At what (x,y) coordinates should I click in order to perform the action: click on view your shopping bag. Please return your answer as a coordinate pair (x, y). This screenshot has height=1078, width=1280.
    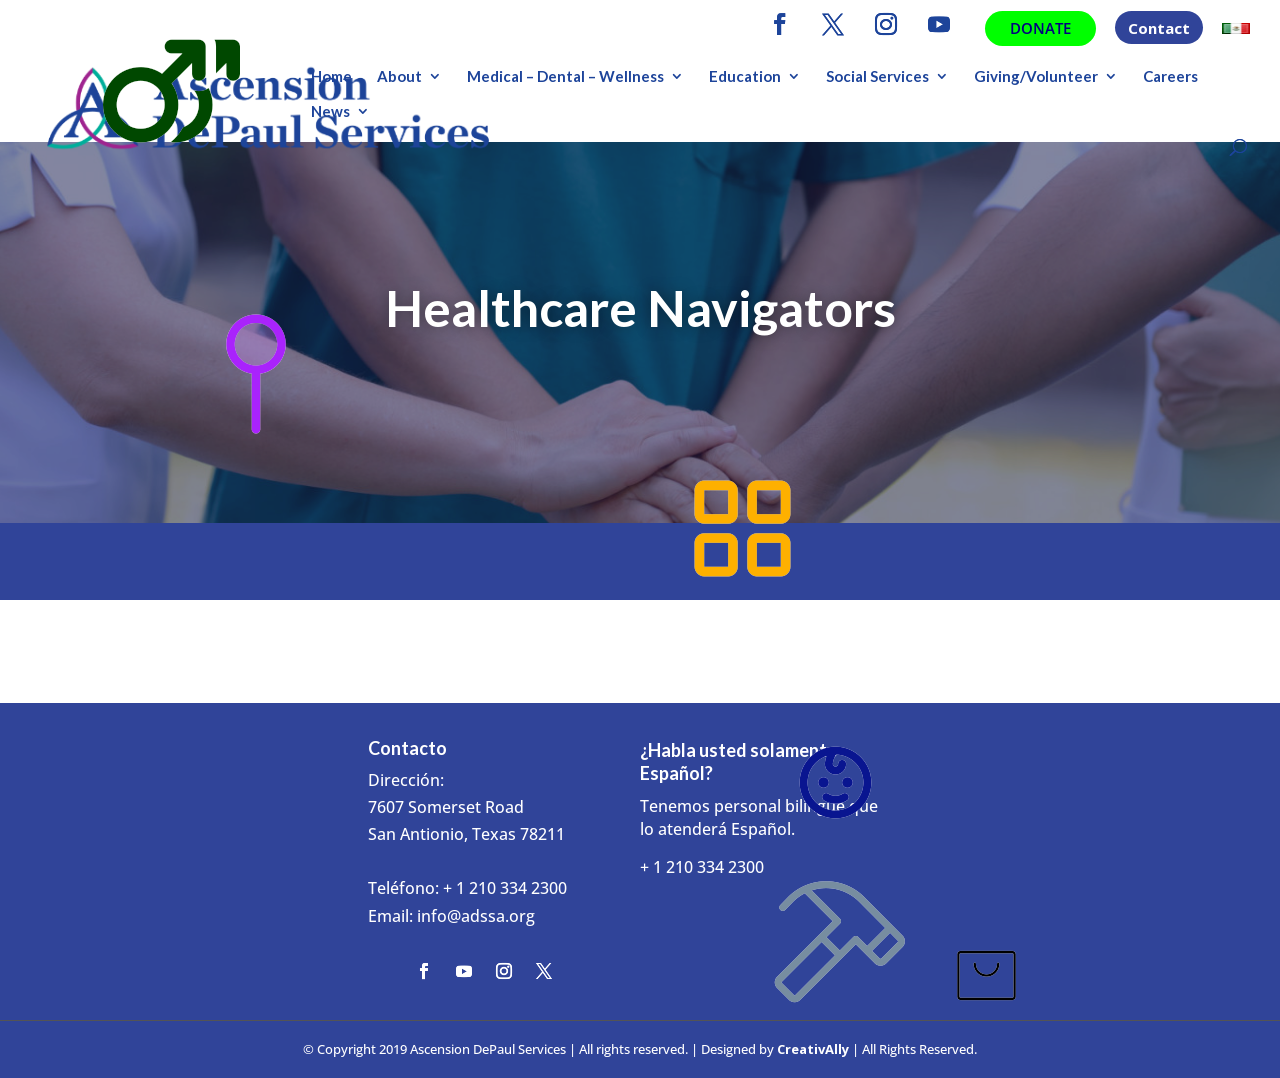
    Looking at the image, I should click on (986, 975).